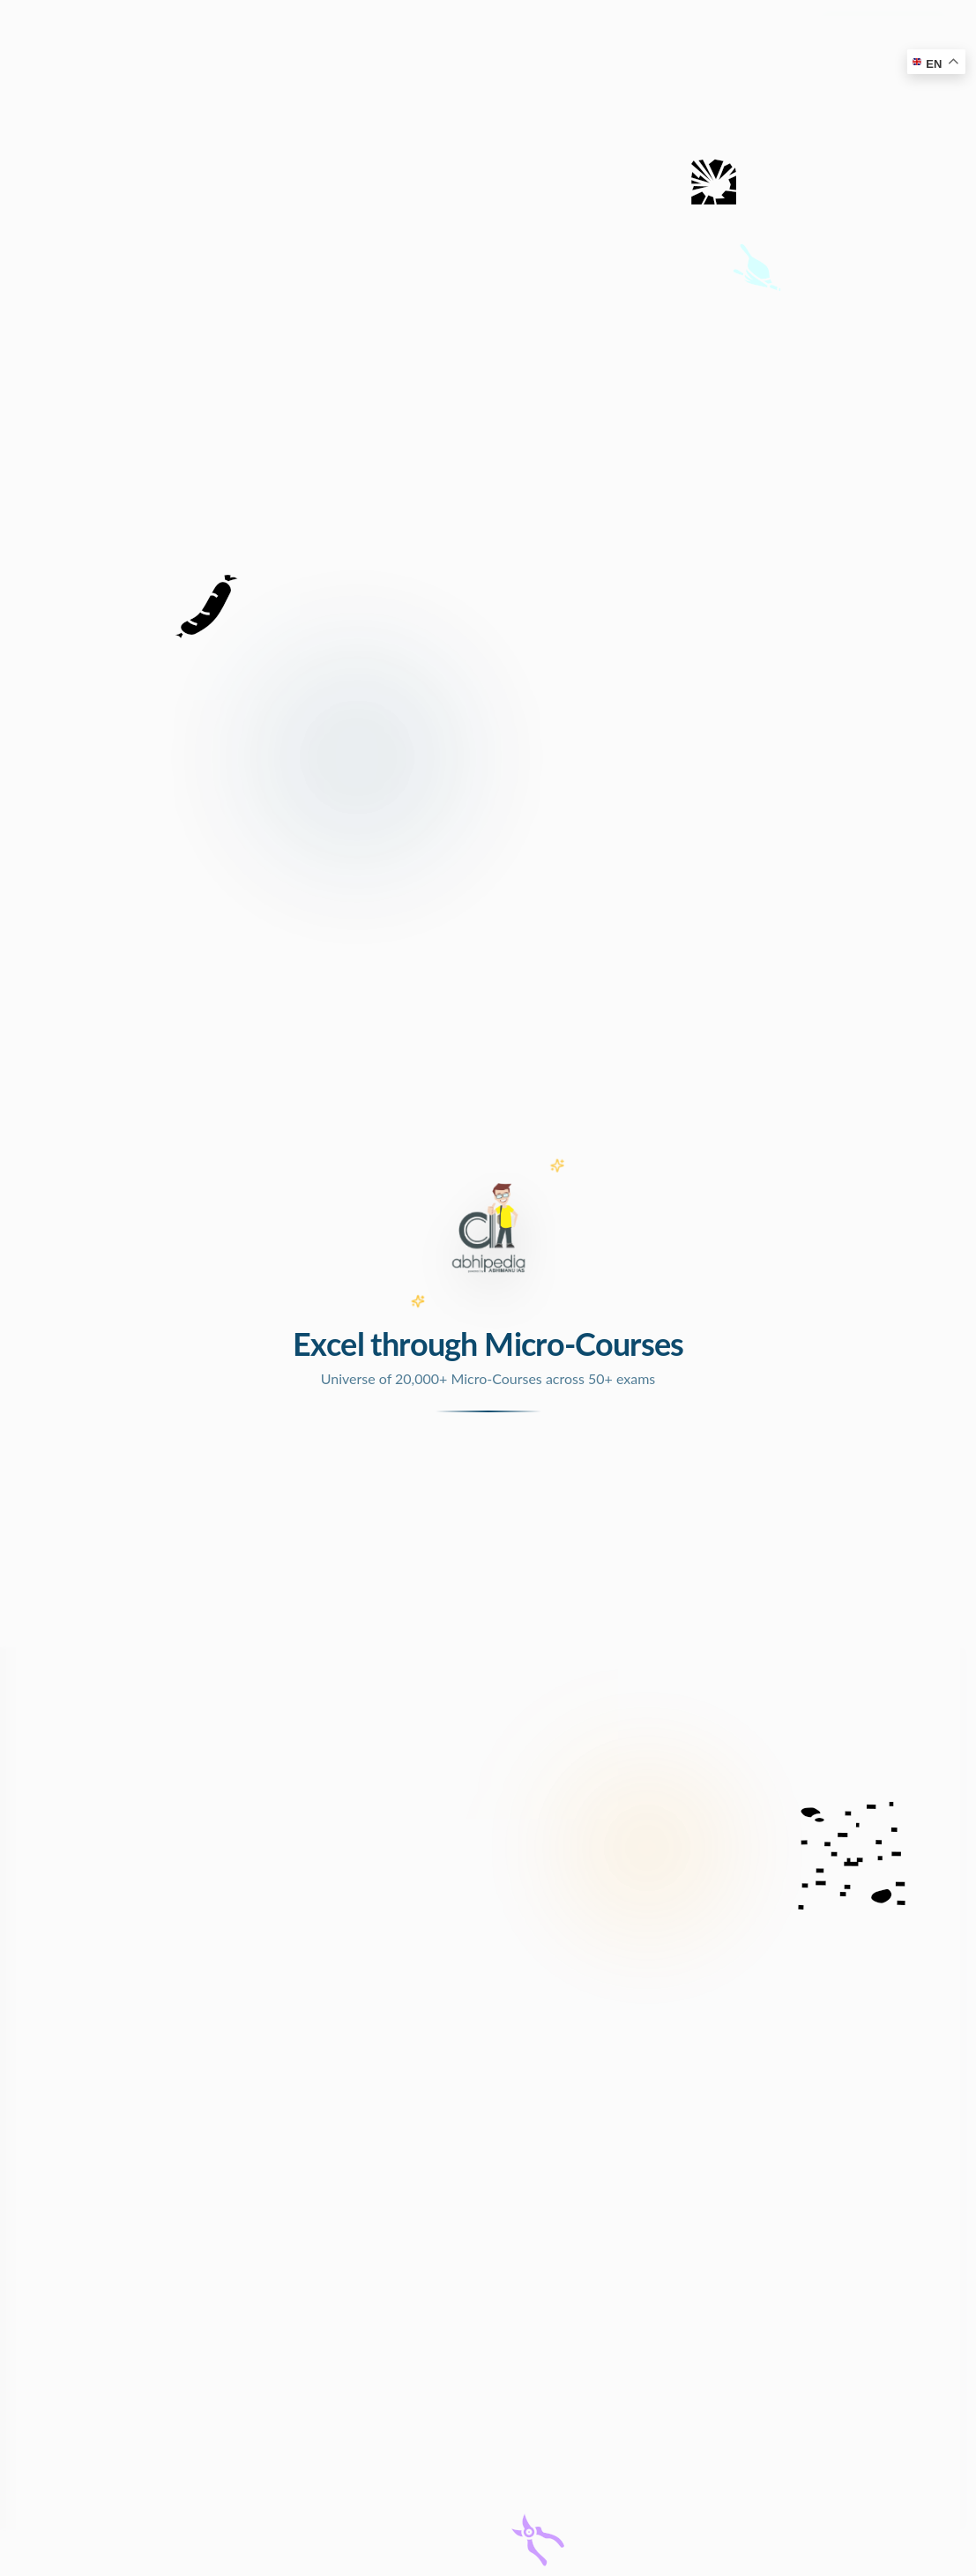  I want to click on select a path or route tile in a game, so click(852, 1856).